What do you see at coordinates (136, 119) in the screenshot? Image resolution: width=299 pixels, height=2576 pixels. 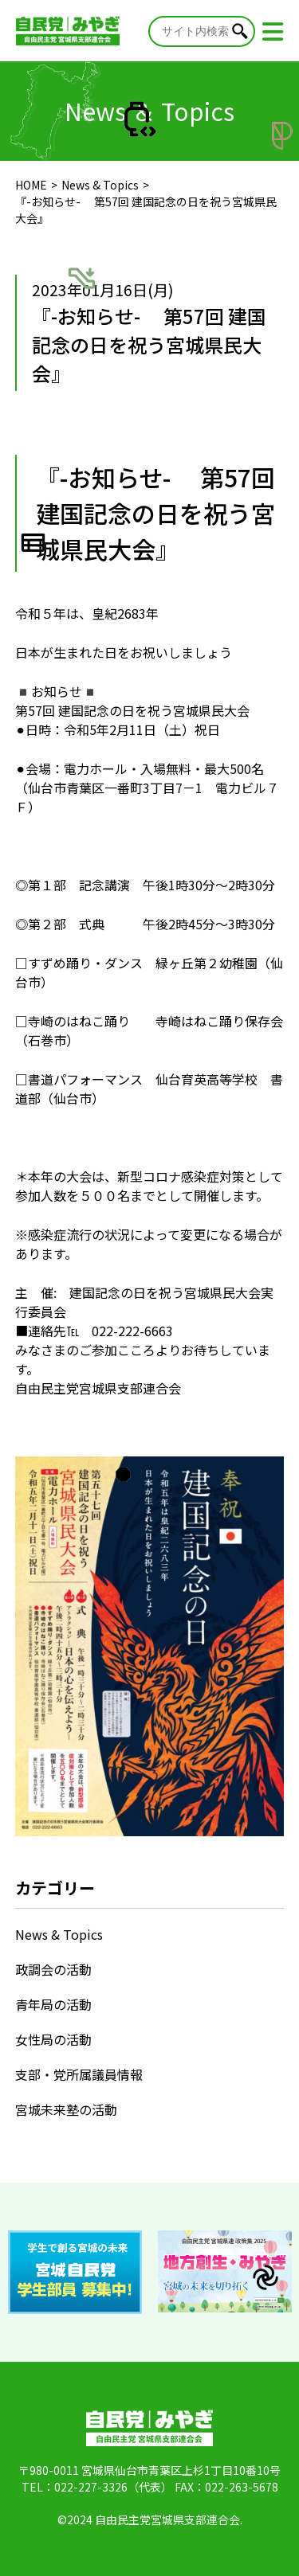 I see `access developer tools for smartwatch` at bounding box center [136, 119].